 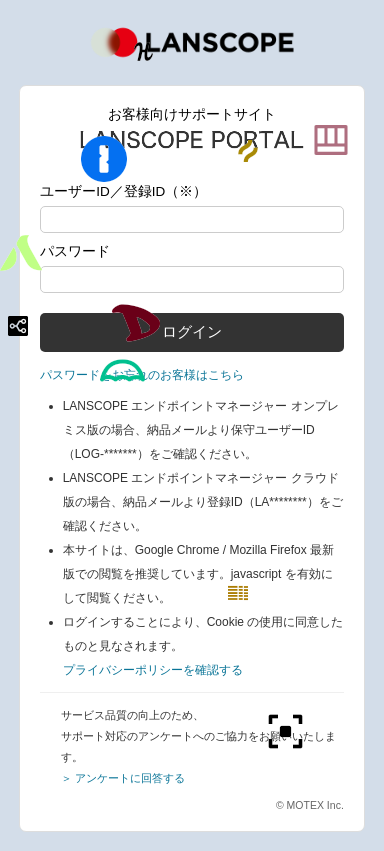 I want to click on view data in table format, so click(x=331, y=140).